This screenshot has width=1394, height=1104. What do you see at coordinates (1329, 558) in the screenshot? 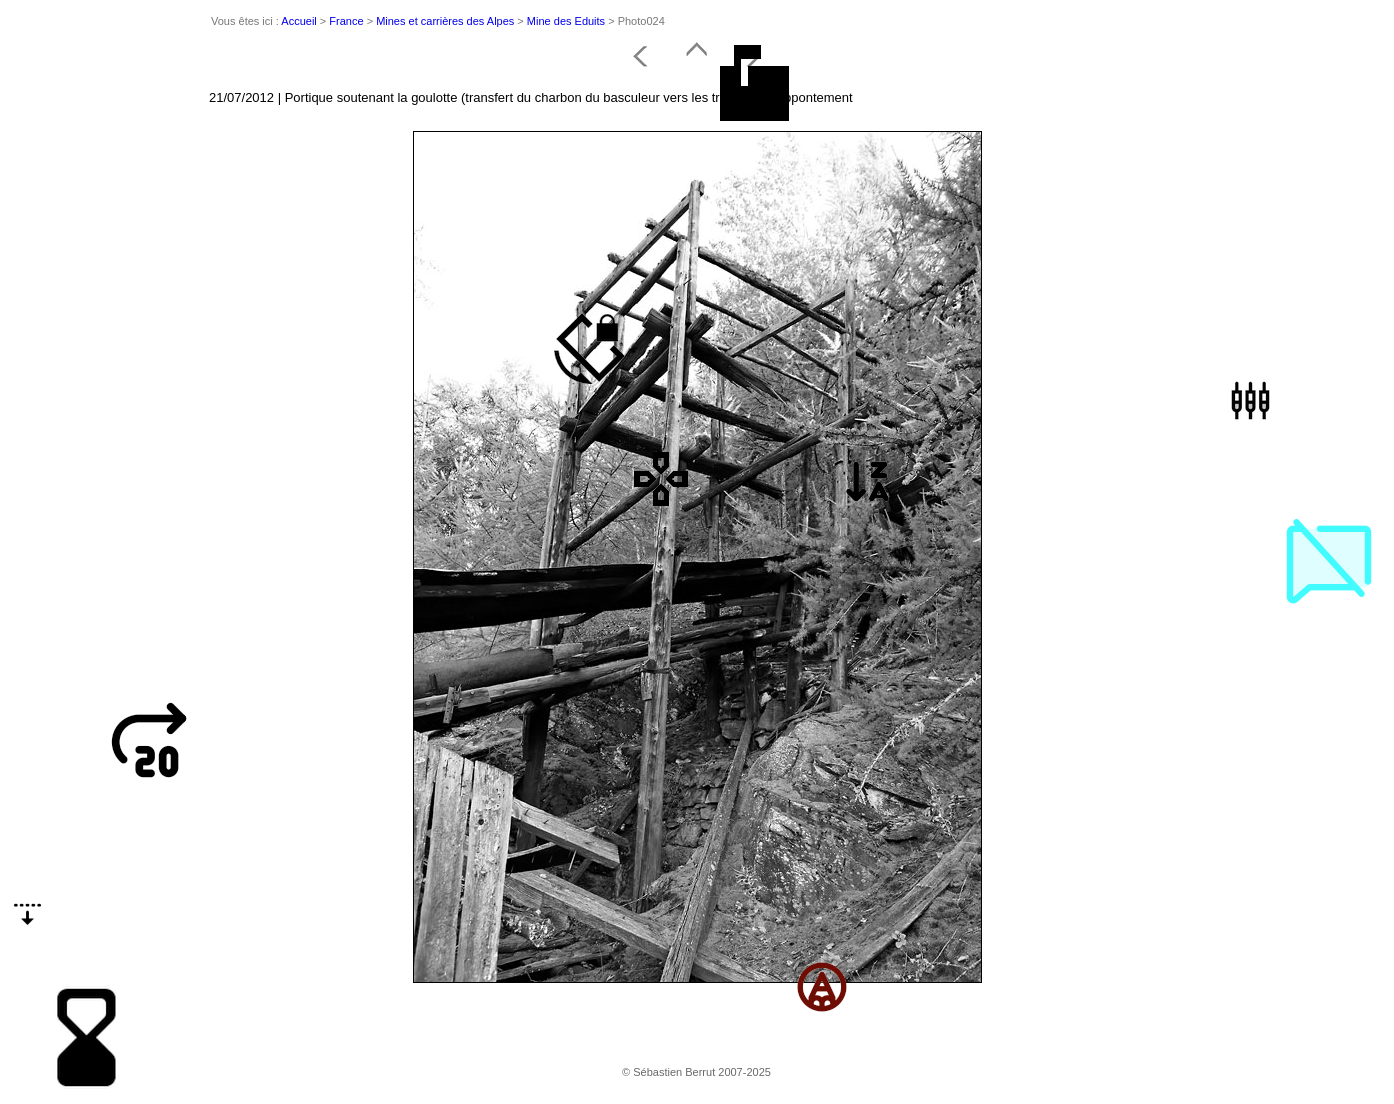
I see `mute or disable chat notifications` at bounding box center [1329, 558].